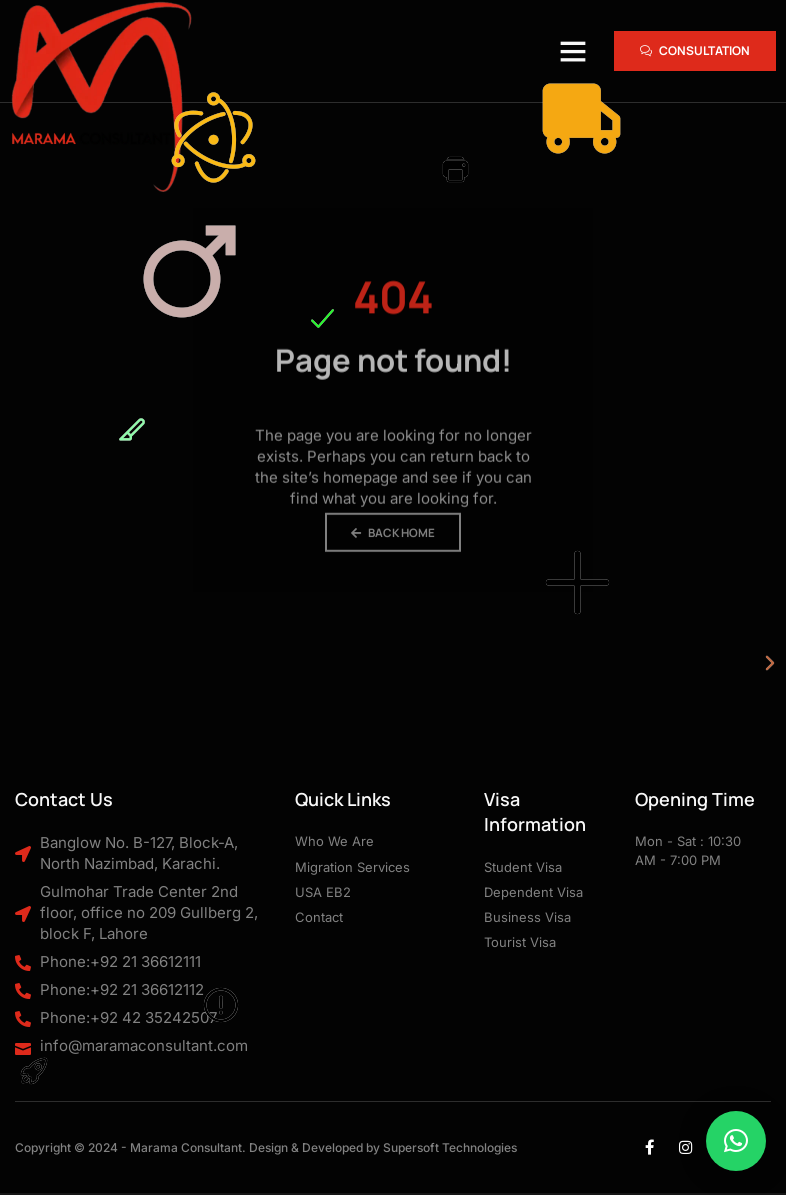 The height and width of the screenshot is (1195, 786). What do you see at coordinates (581, 118) in the screenshot?
I see `access delivery or shipping options` at bounding box center [581, 118].